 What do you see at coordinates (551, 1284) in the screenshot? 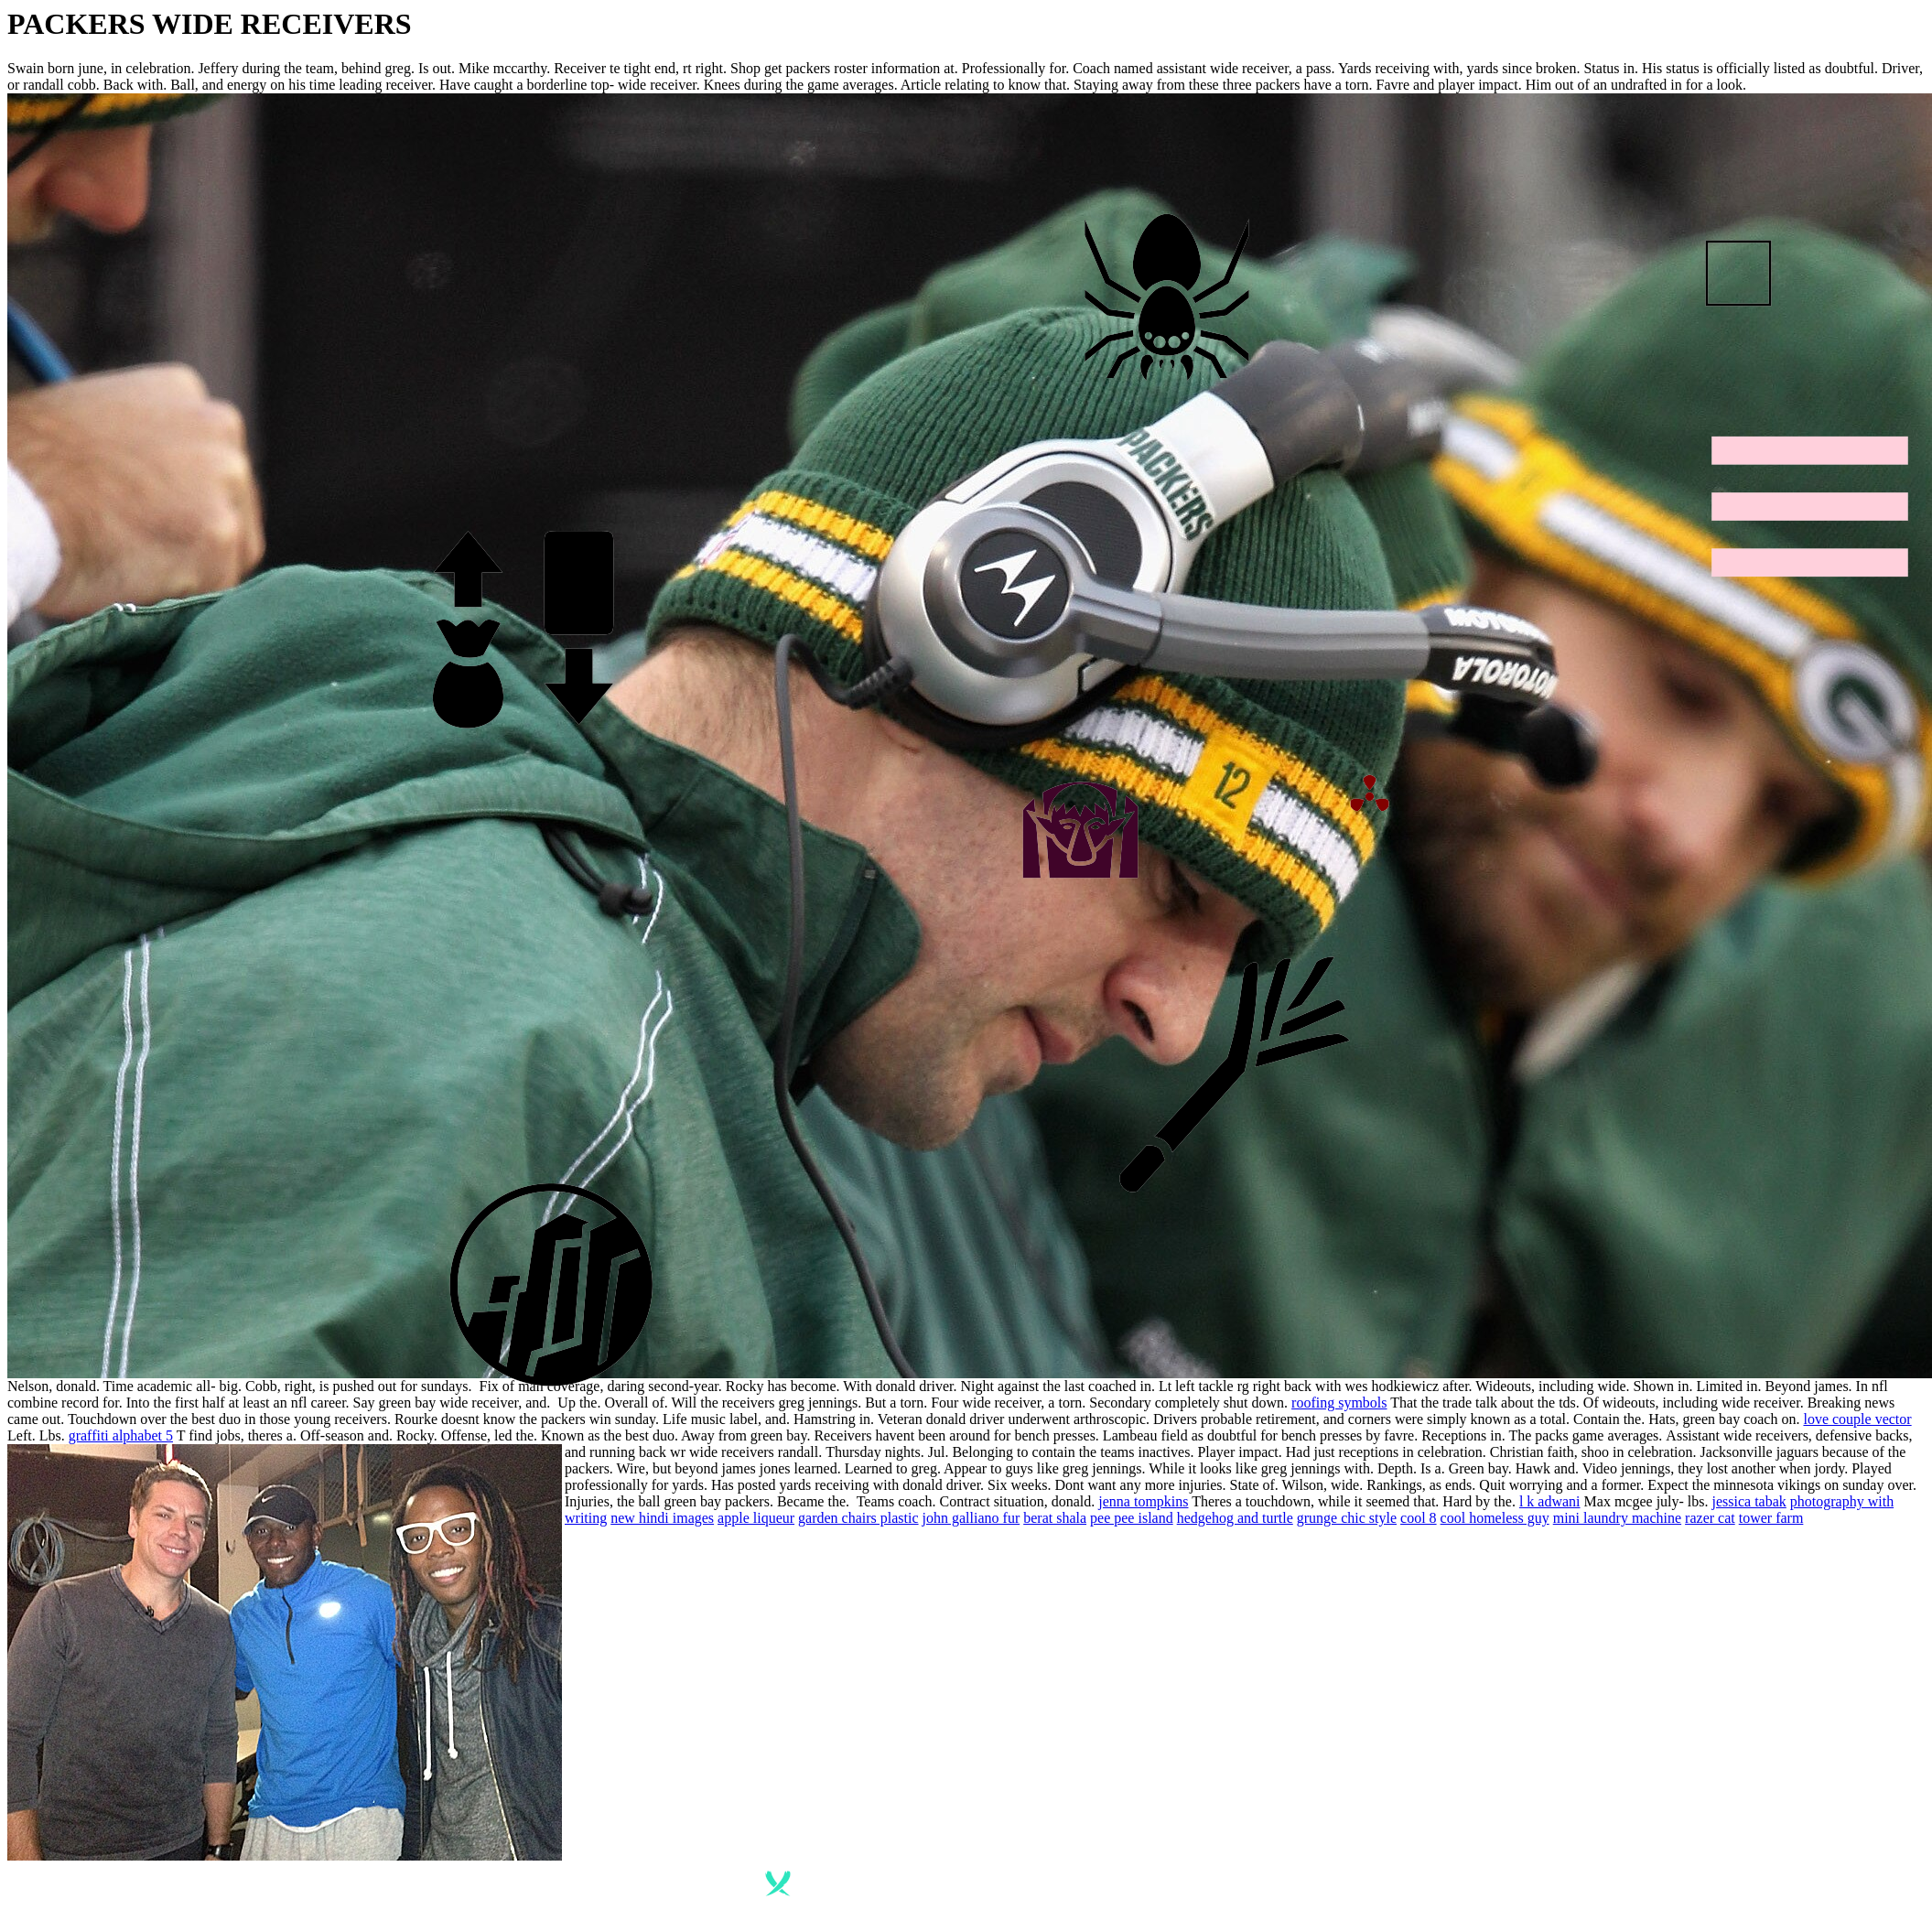
I see `navigate to rocky terrain or mountain area in game` at bounding box center [551, 1284].